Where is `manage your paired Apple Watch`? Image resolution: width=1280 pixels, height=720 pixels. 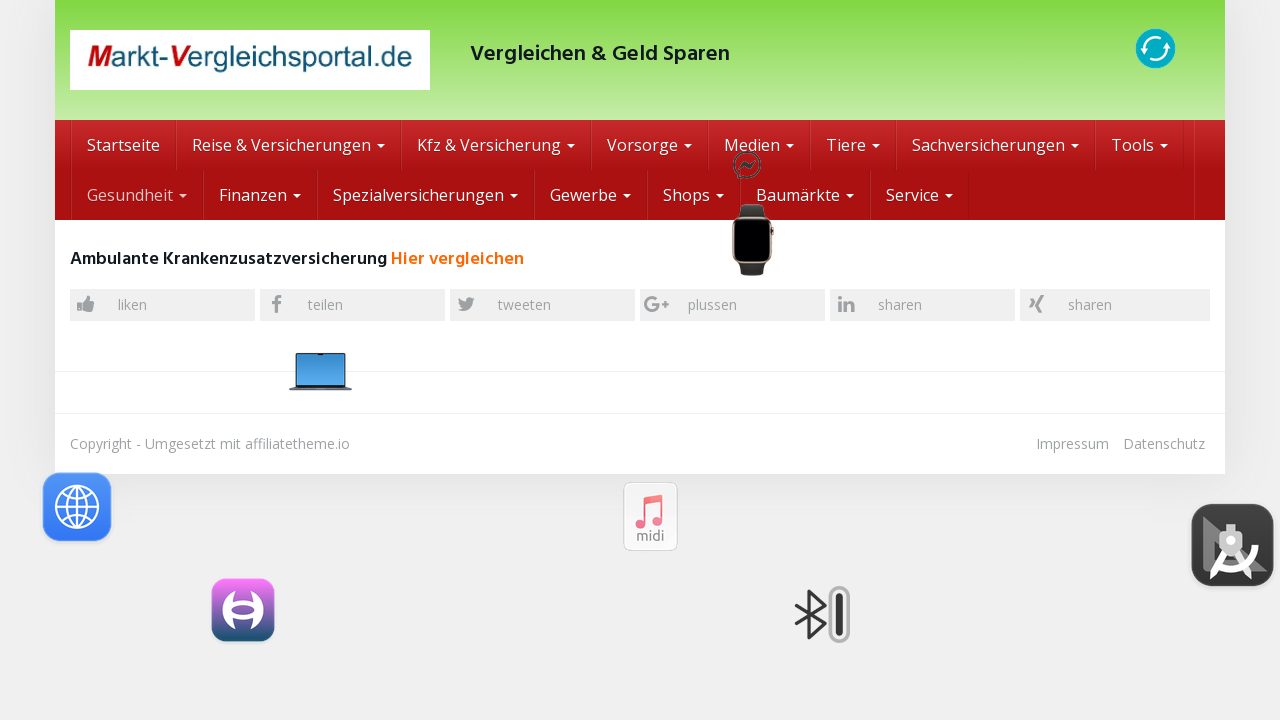
manage your paired Apple Watch is located at coordinates (752, 240).